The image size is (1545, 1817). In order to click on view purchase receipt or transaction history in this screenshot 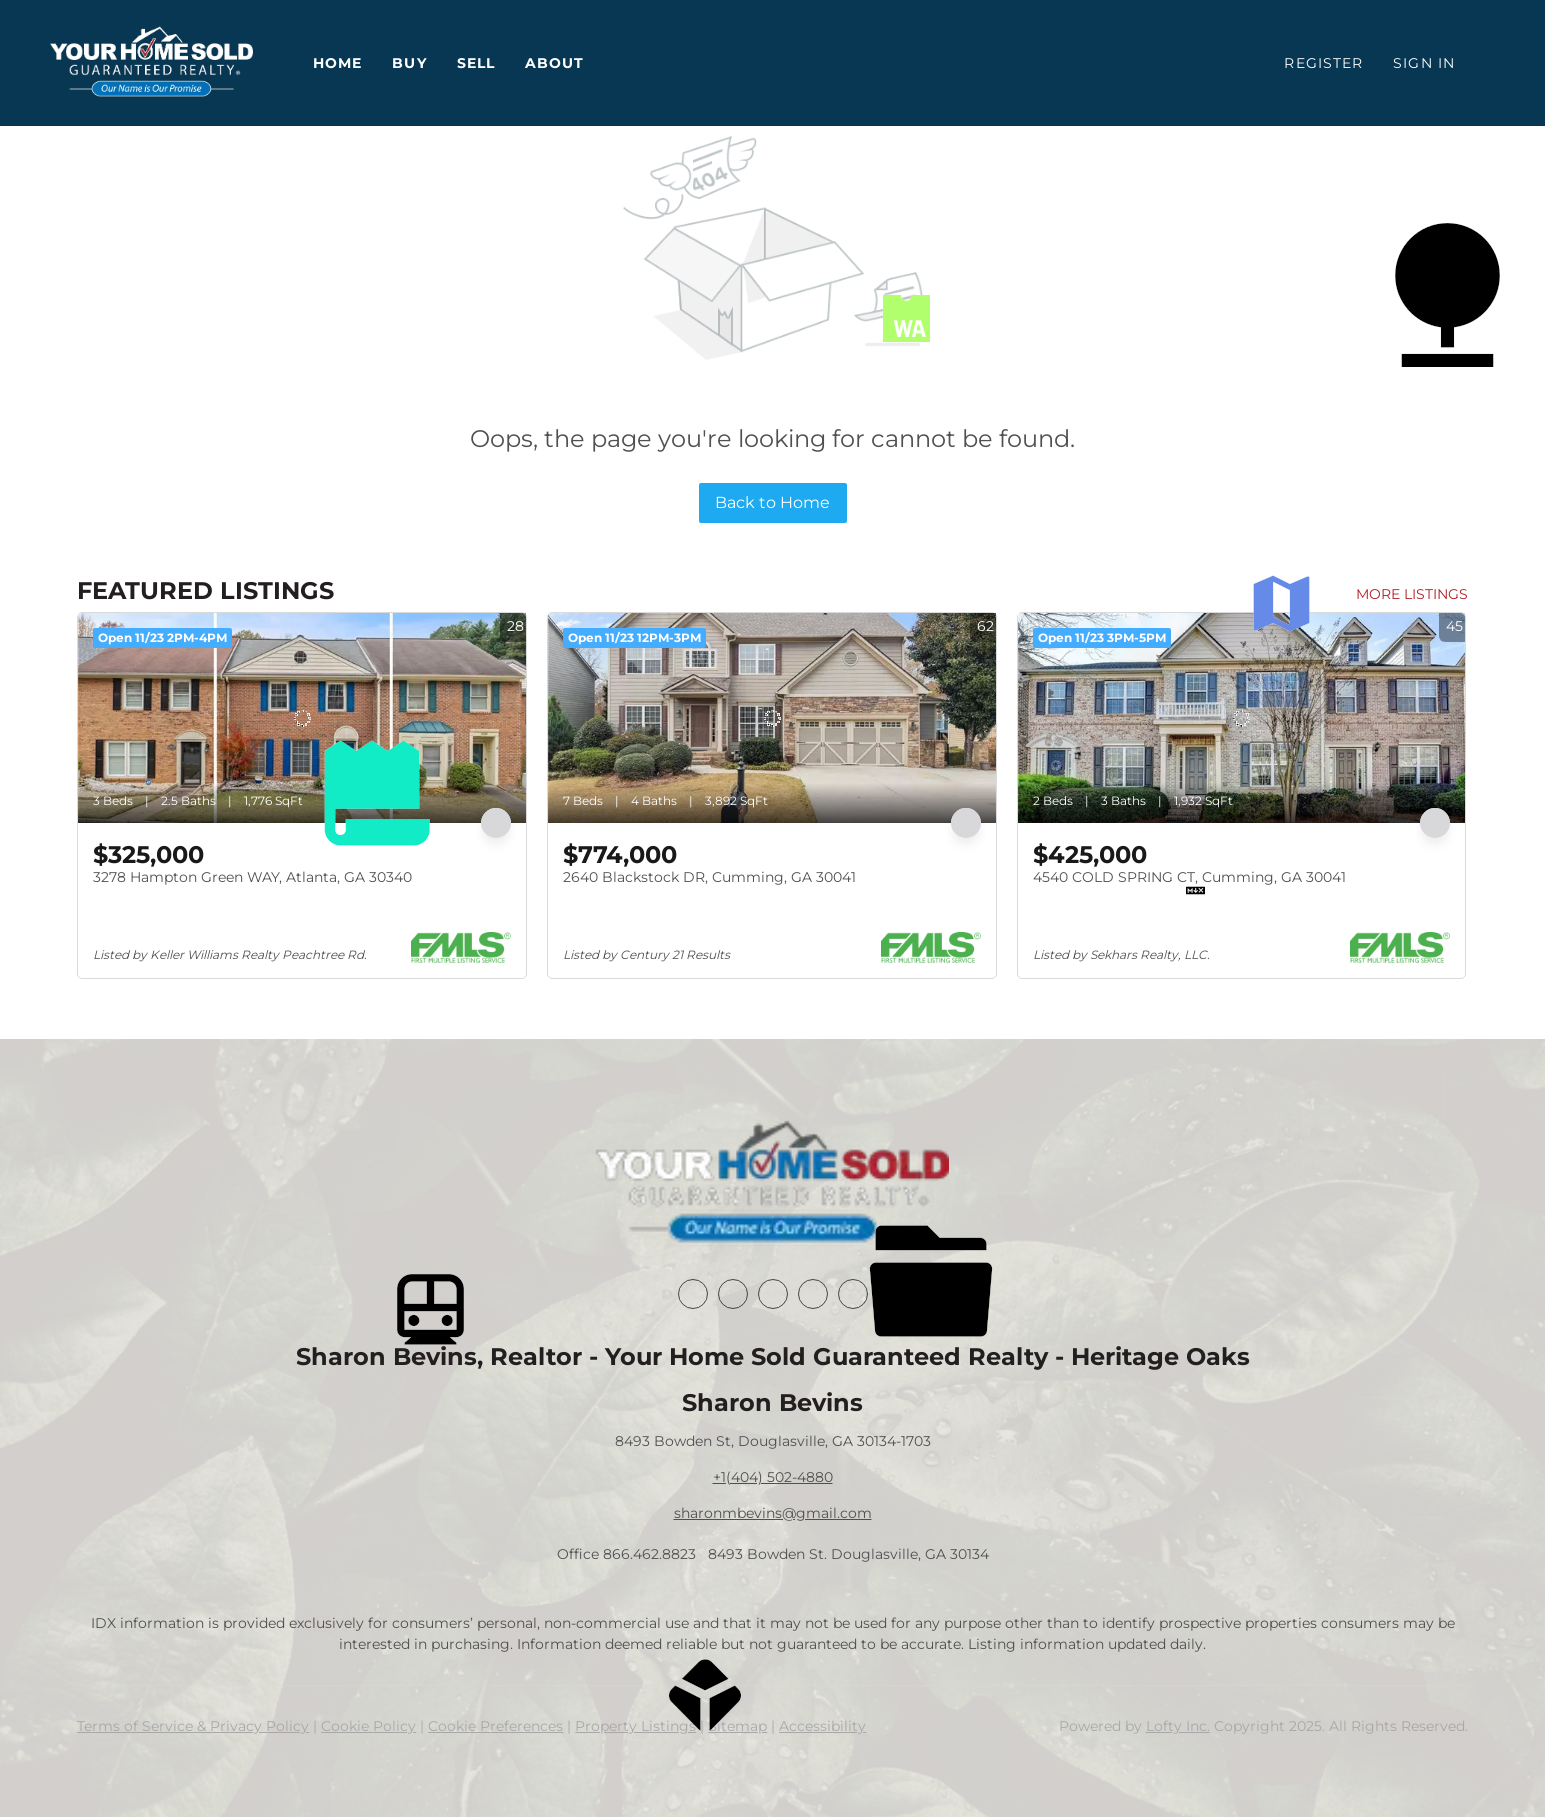, I will do `click(372, 793)`.